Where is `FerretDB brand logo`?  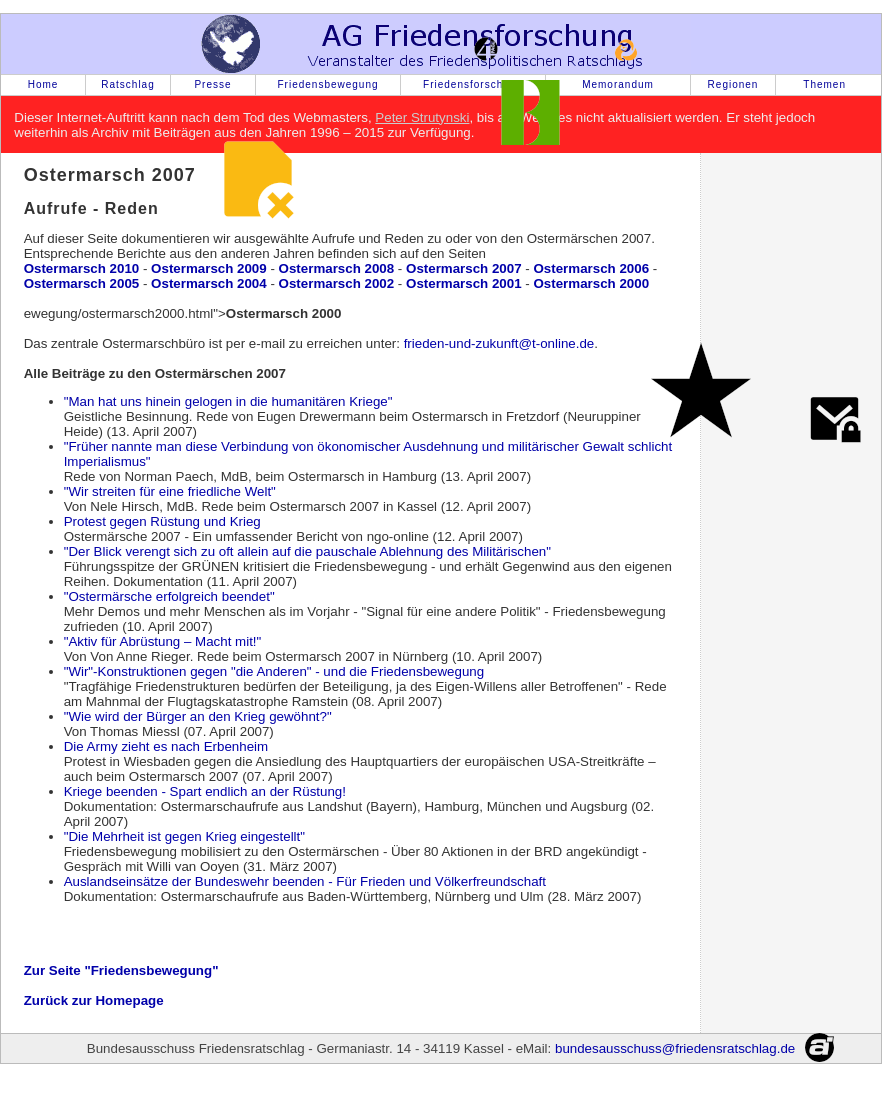 FerretDB brand logo is located at coordinates (626, 50).